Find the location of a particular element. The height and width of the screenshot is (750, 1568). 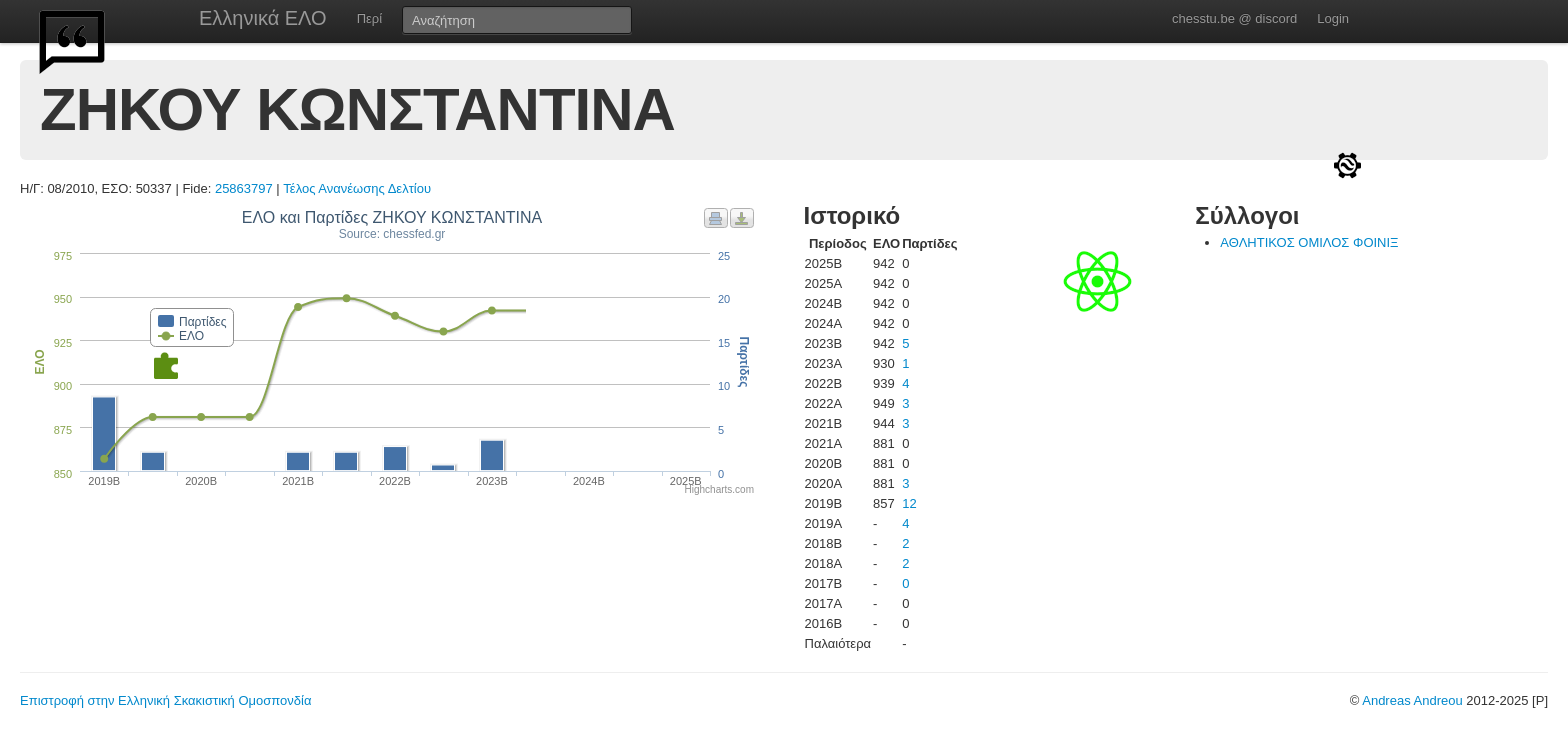

view quoted messages or replies is located at coordinates (72, 40).